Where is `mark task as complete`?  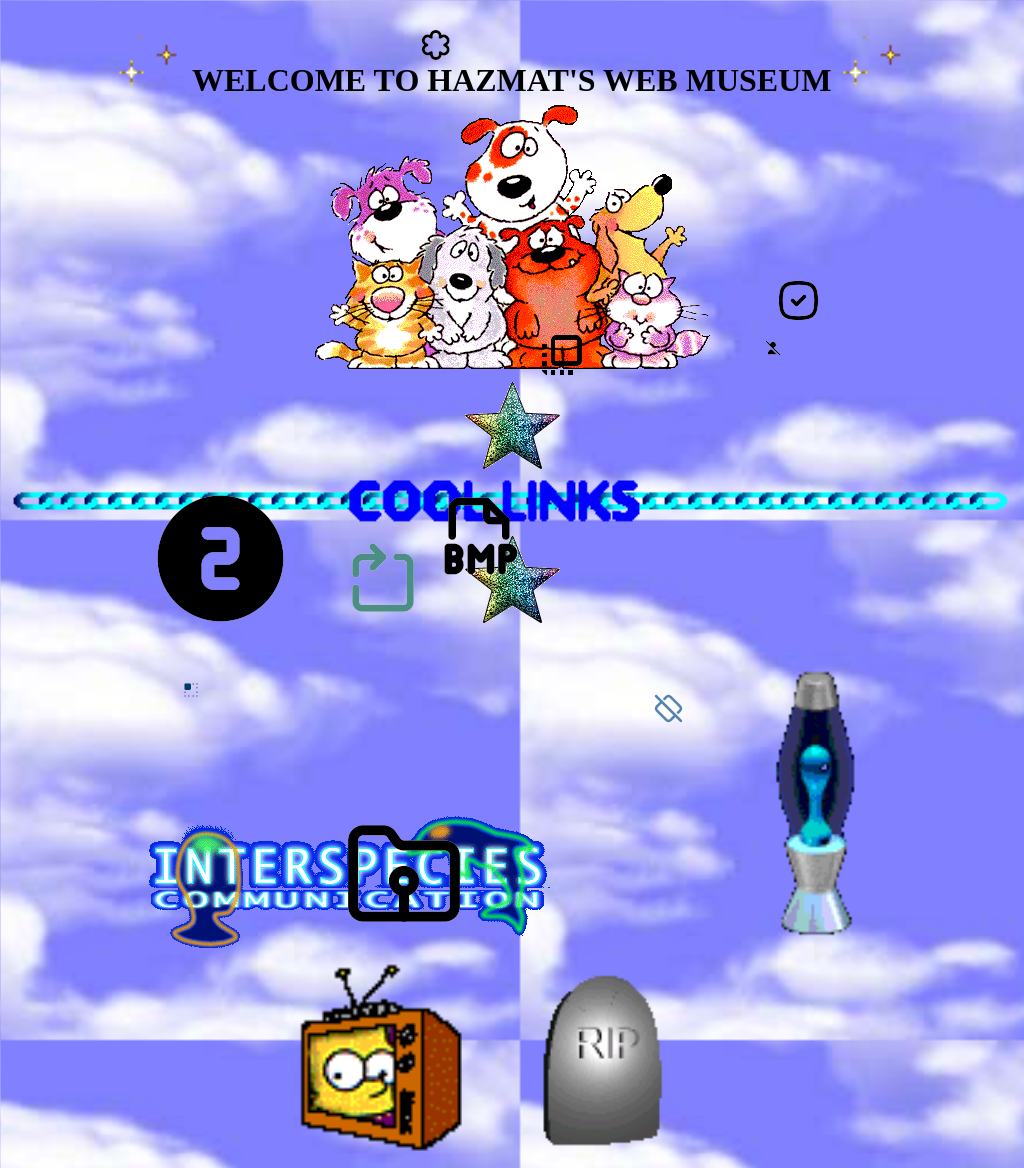 mark task as complete is located at coordinates (798, 300).